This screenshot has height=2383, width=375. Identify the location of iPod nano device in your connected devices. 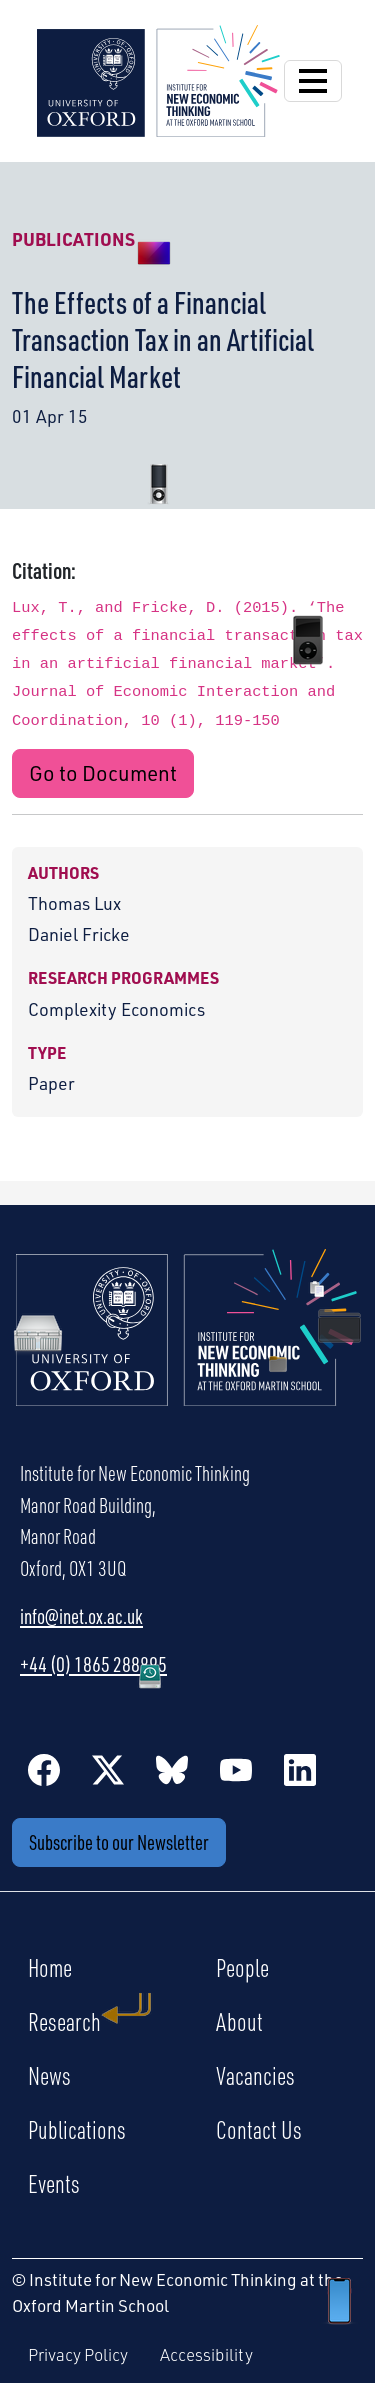
(158, 484).